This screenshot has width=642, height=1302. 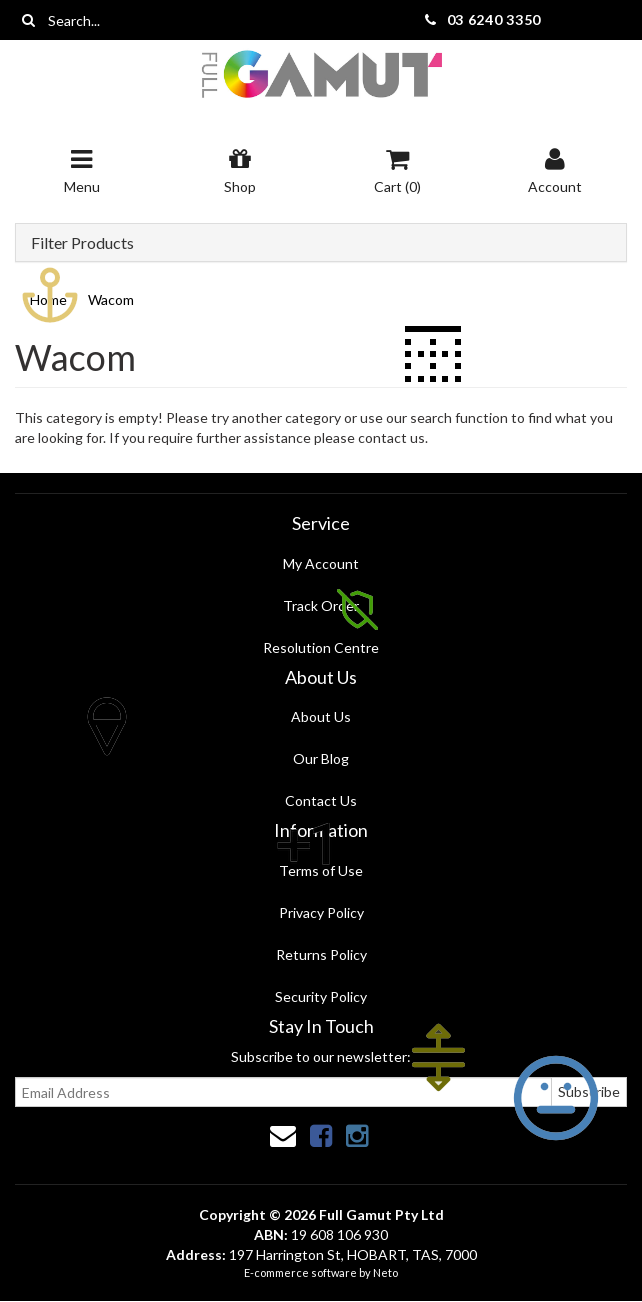 I want to click on apply border to top edge of cell or table, so click(x=433, y=354).